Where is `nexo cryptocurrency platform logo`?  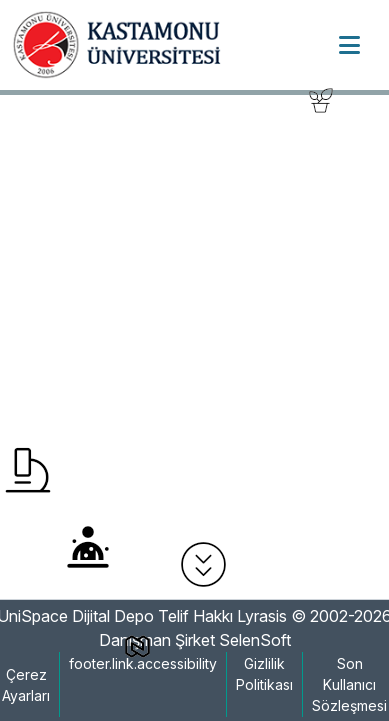
nexo cryptocurrency platform logo is located at coordinates (137, 646).